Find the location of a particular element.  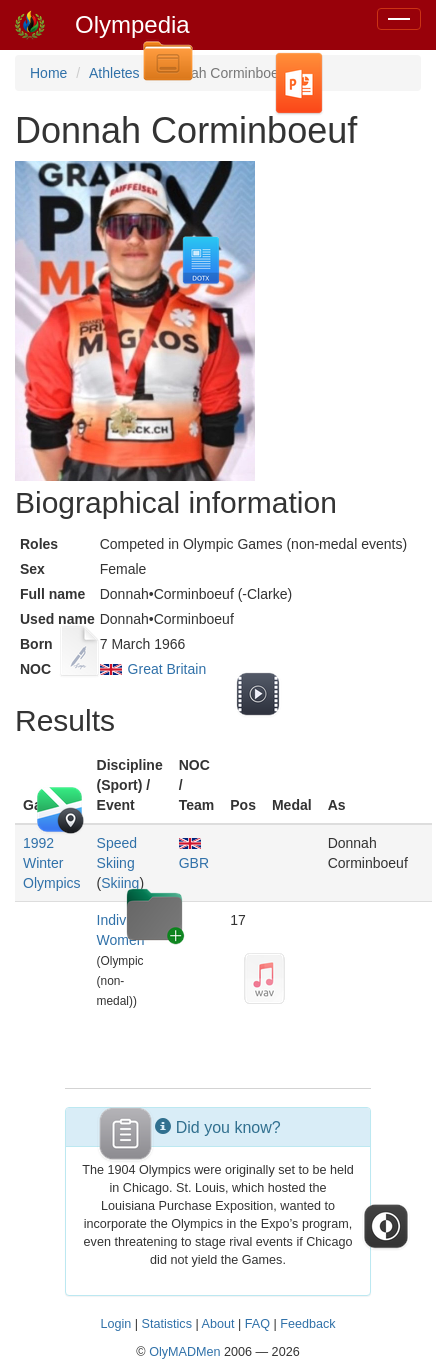

open Google Maps is located at coordinates (59, 809).